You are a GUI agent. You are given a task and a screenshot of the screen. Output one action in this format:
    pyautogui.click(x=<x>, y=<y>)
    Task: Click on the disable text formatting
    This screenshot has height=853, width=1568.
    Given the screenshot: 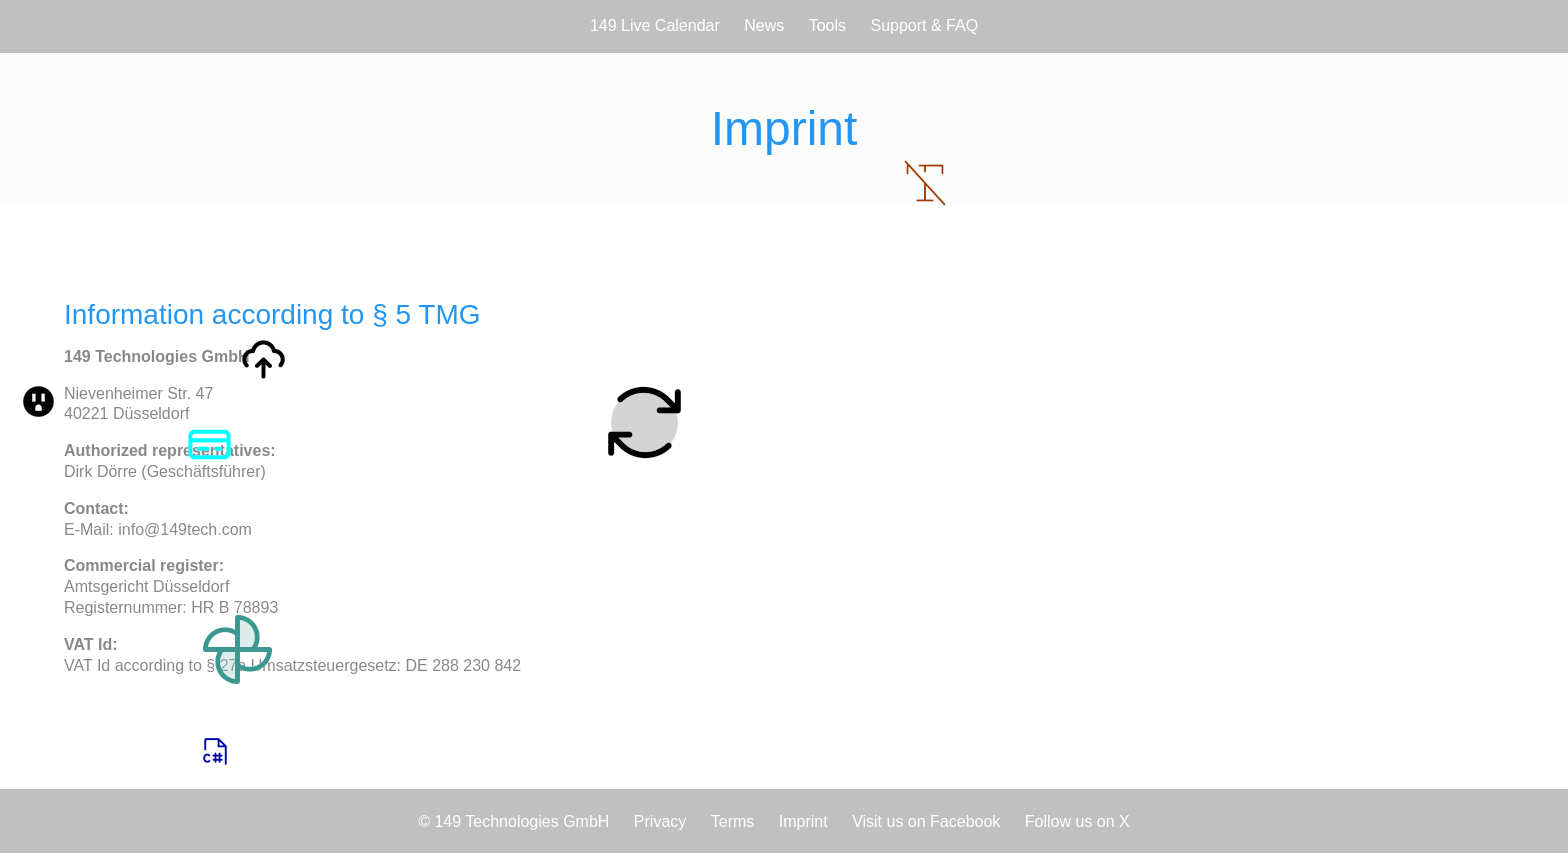 What is the action you would take?
    pyautogui.click(x=925, y=183)
    